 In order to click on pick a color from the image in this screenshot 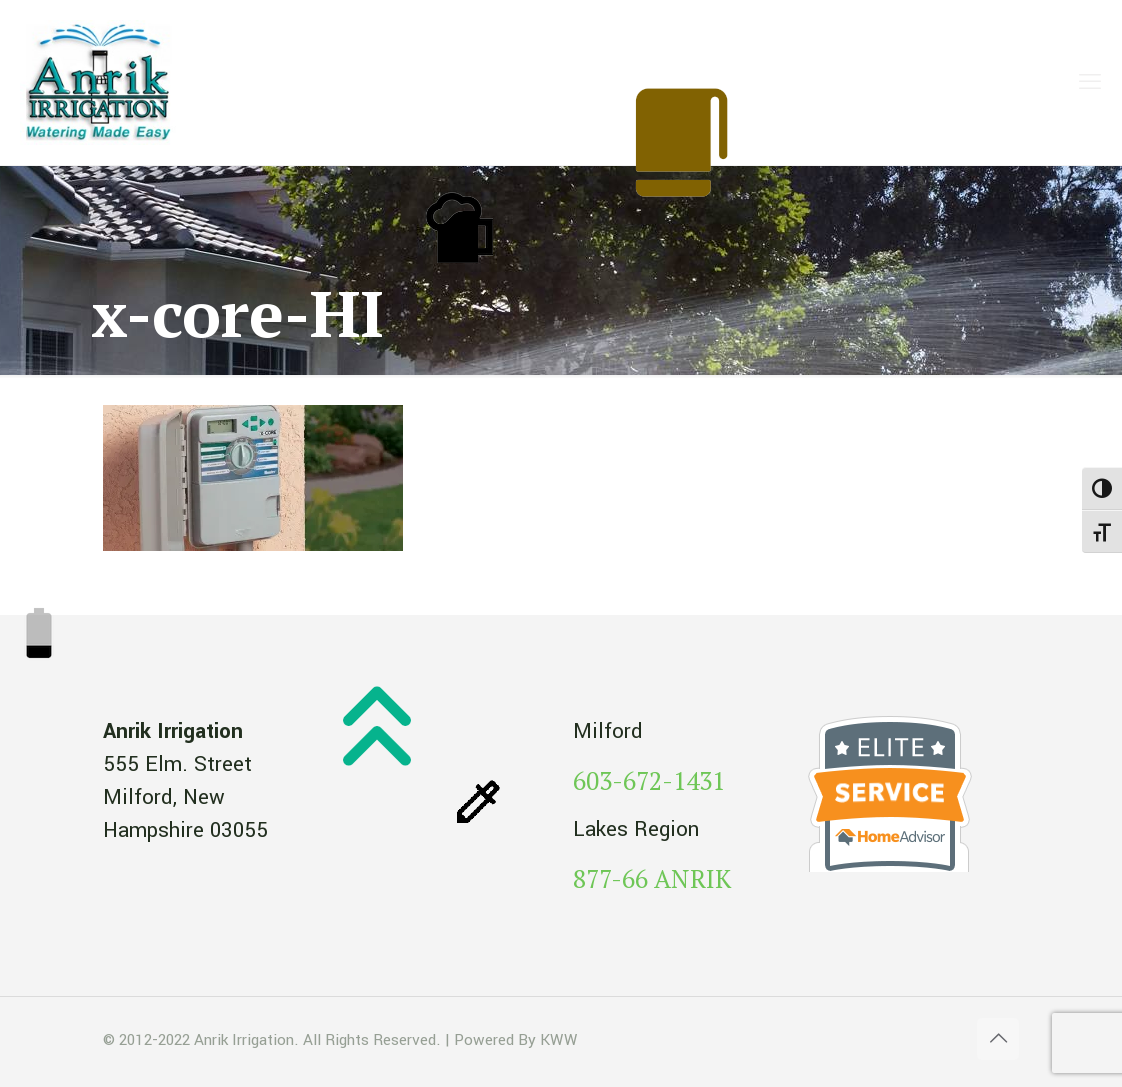, I will do `click(478, 801)`.